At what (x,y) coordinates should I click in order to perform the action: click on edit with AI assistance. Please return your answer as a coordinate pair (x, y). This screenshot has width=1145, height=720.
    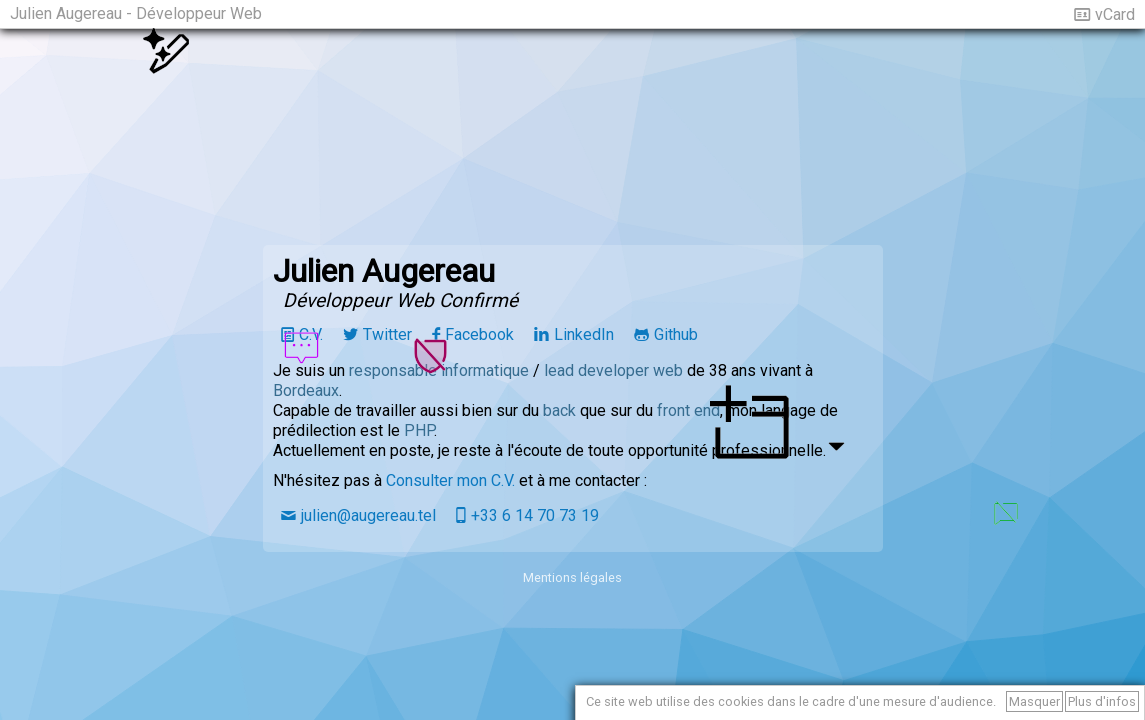
    Looking at the image, I should click on (167, 52).